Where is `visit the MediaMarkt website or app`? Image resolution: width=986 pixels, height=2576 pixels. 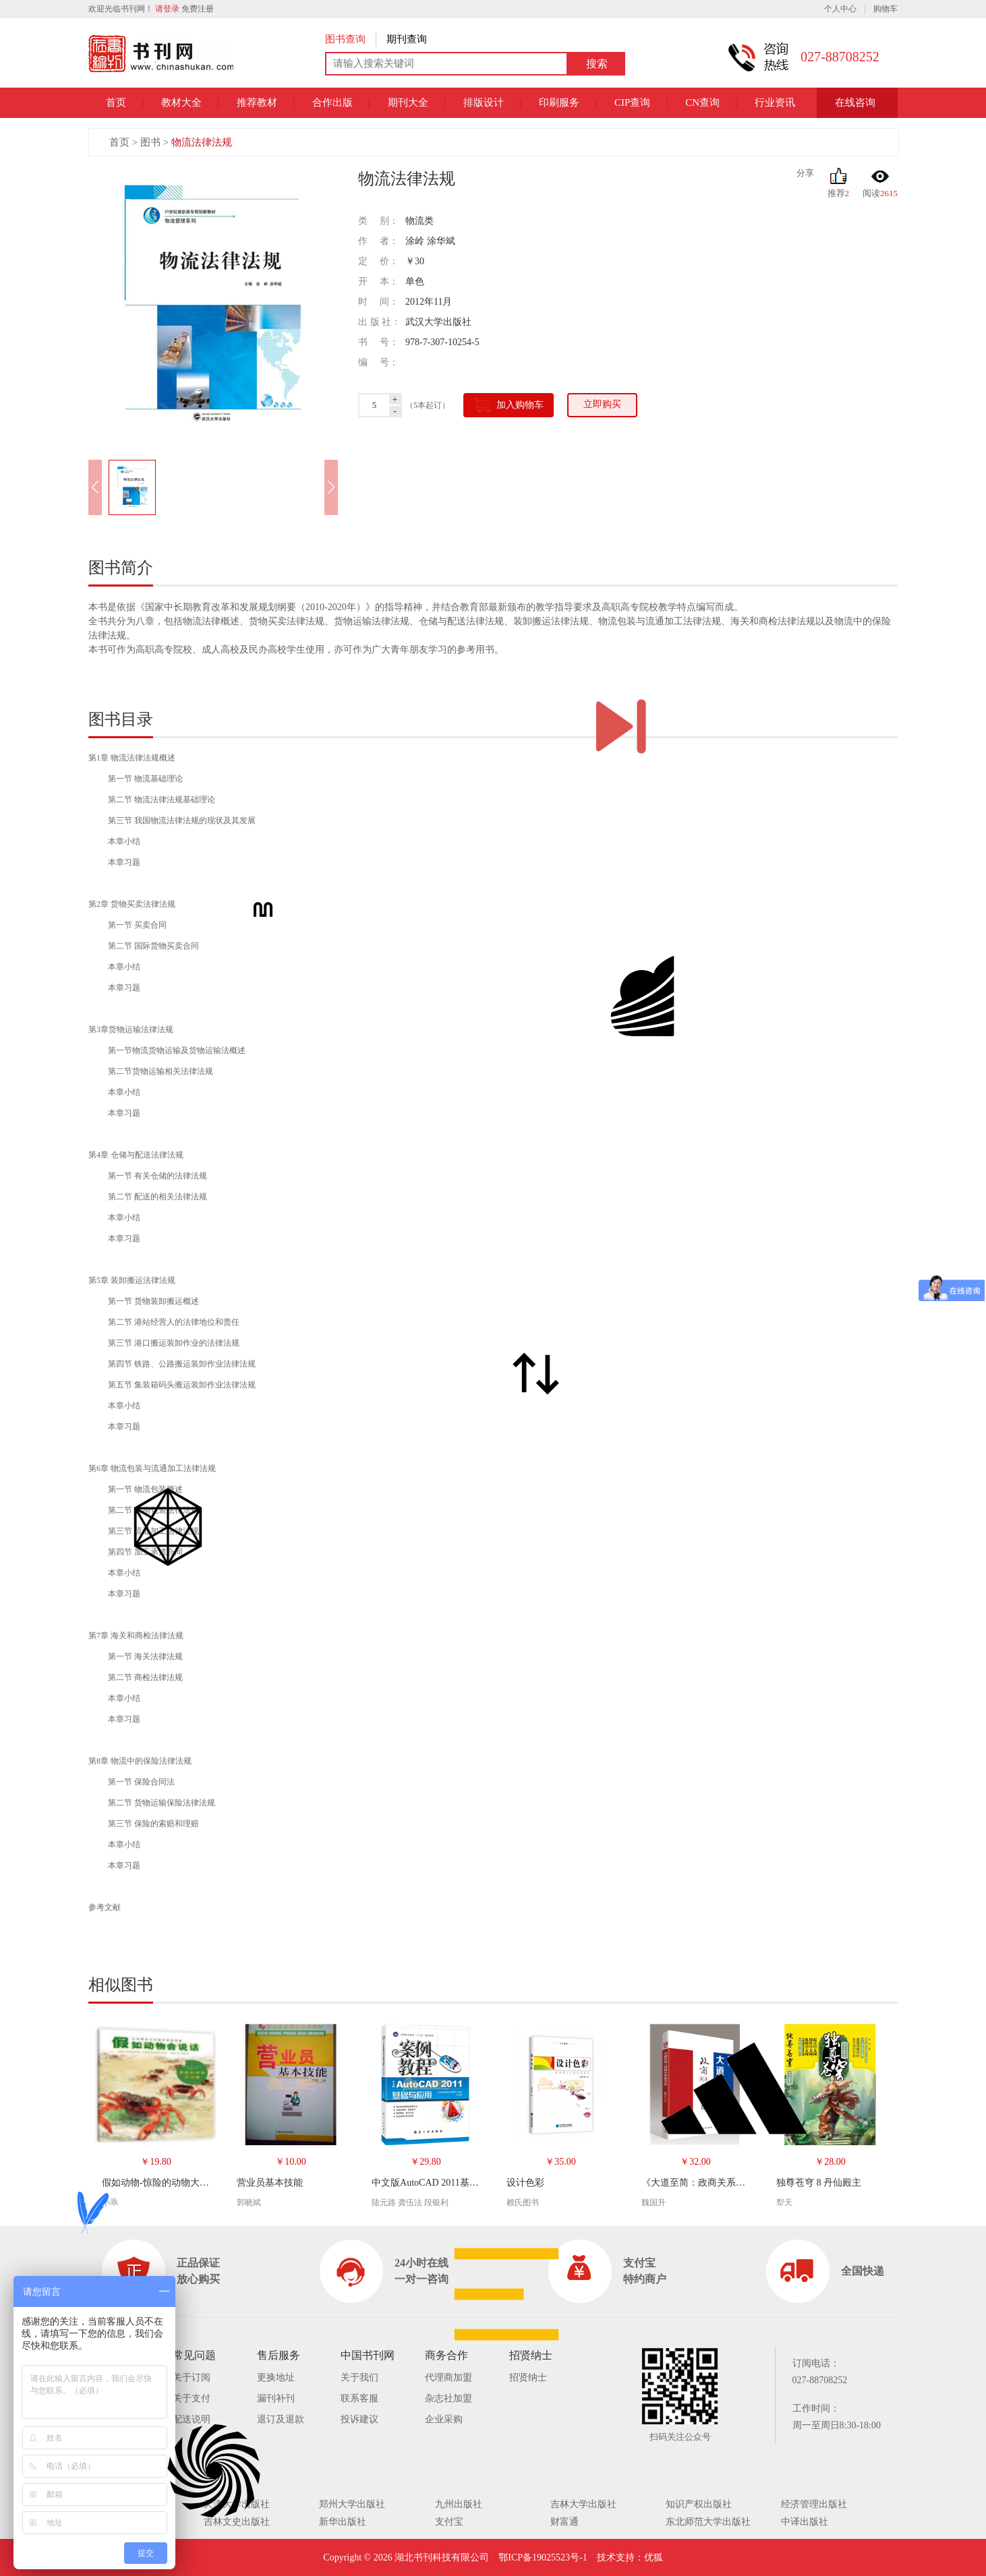 visit the MediaMarkt website or app is located at coordinates (214, 2471).